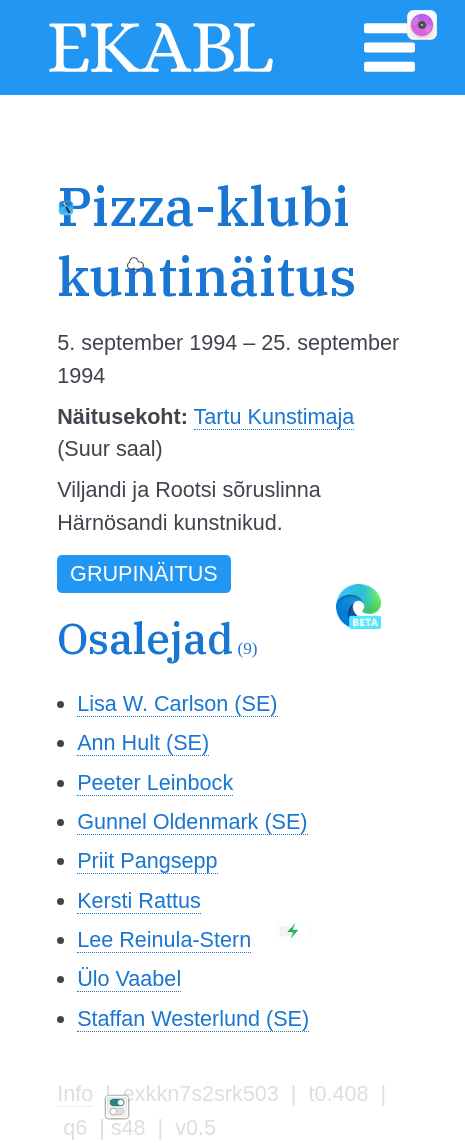  What do you see at coordinates (422, 25) in the screenshot?
I see `open tauon music box app` at bounding box center [422, 25].